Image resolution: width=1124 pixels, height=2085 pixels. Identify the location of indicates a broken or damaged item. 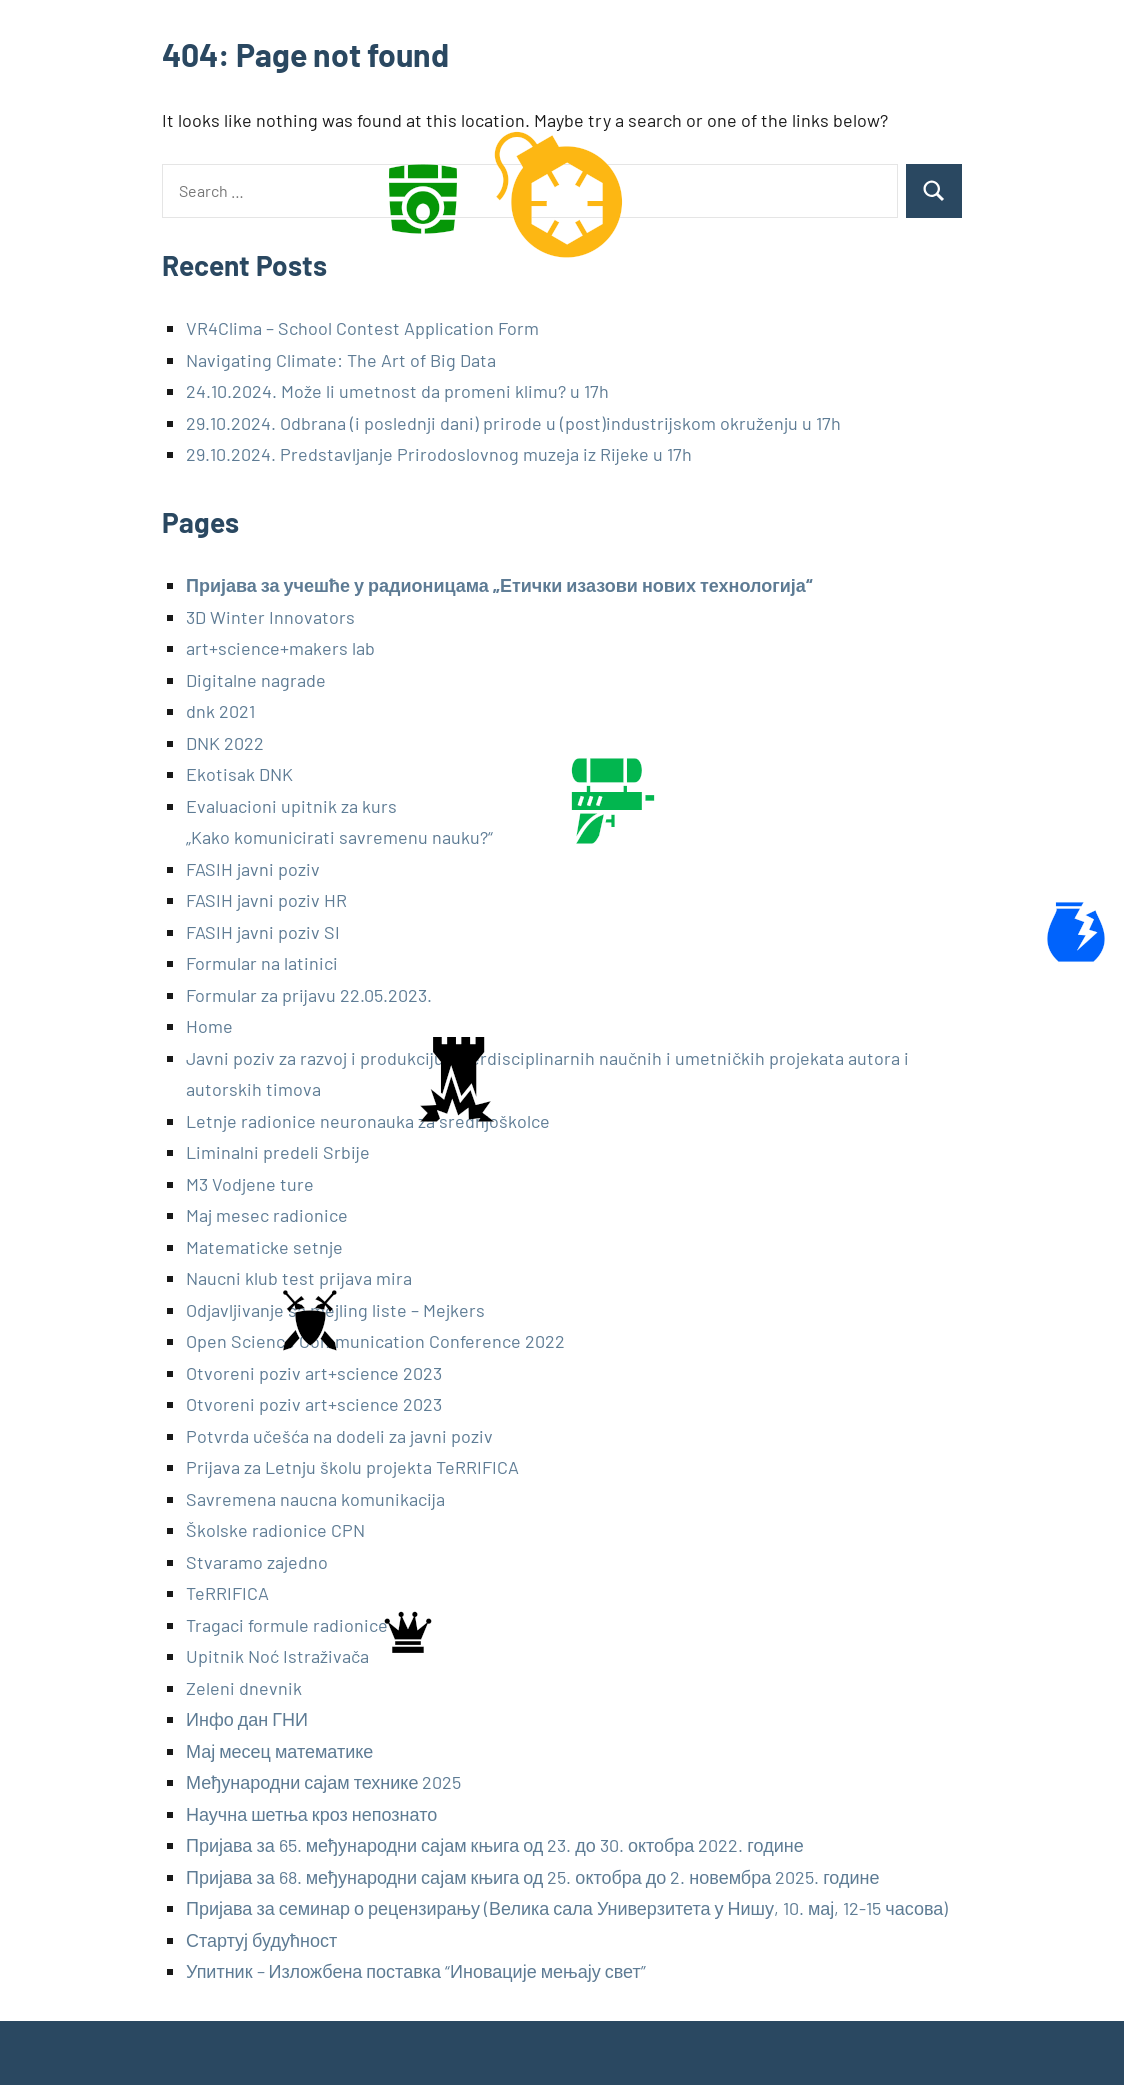
(1076, 932).